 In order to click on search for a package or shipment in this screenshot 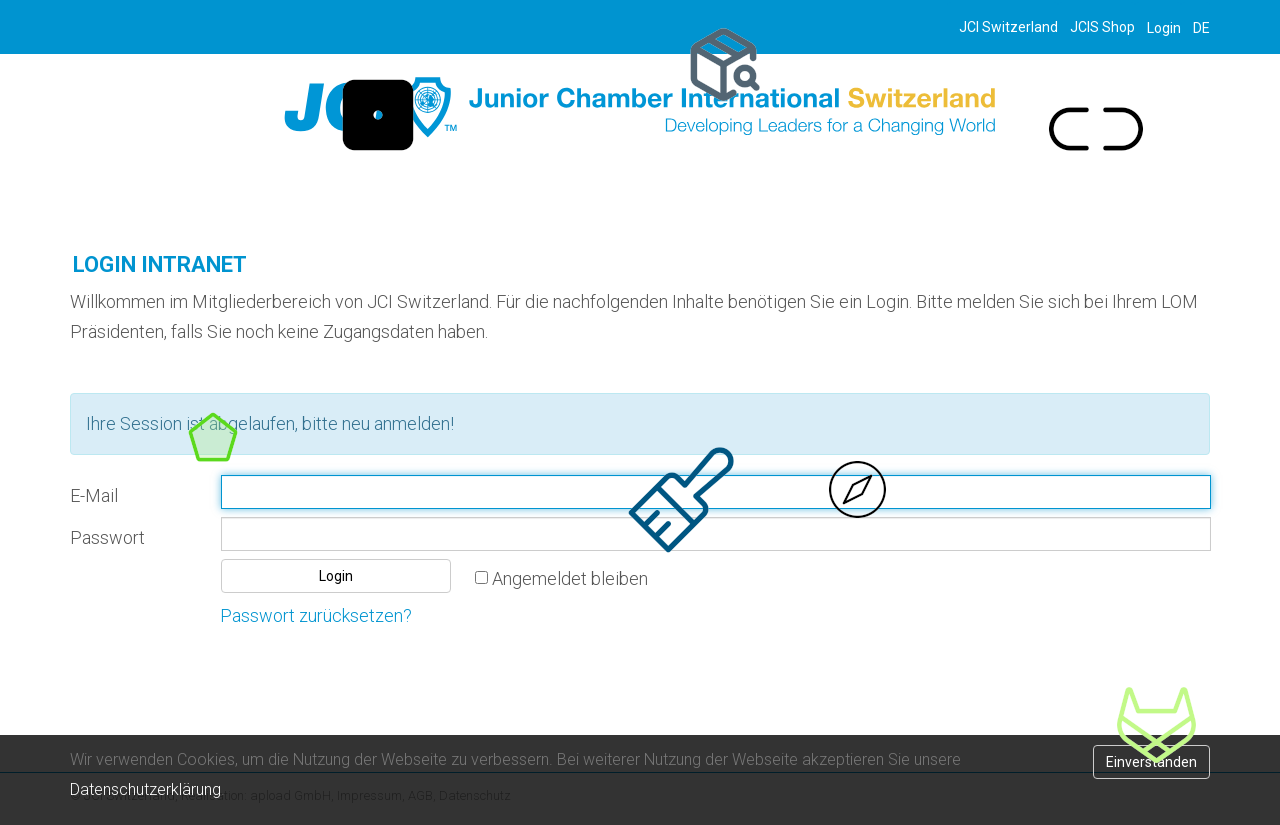, I will do `click(723, 64)`.